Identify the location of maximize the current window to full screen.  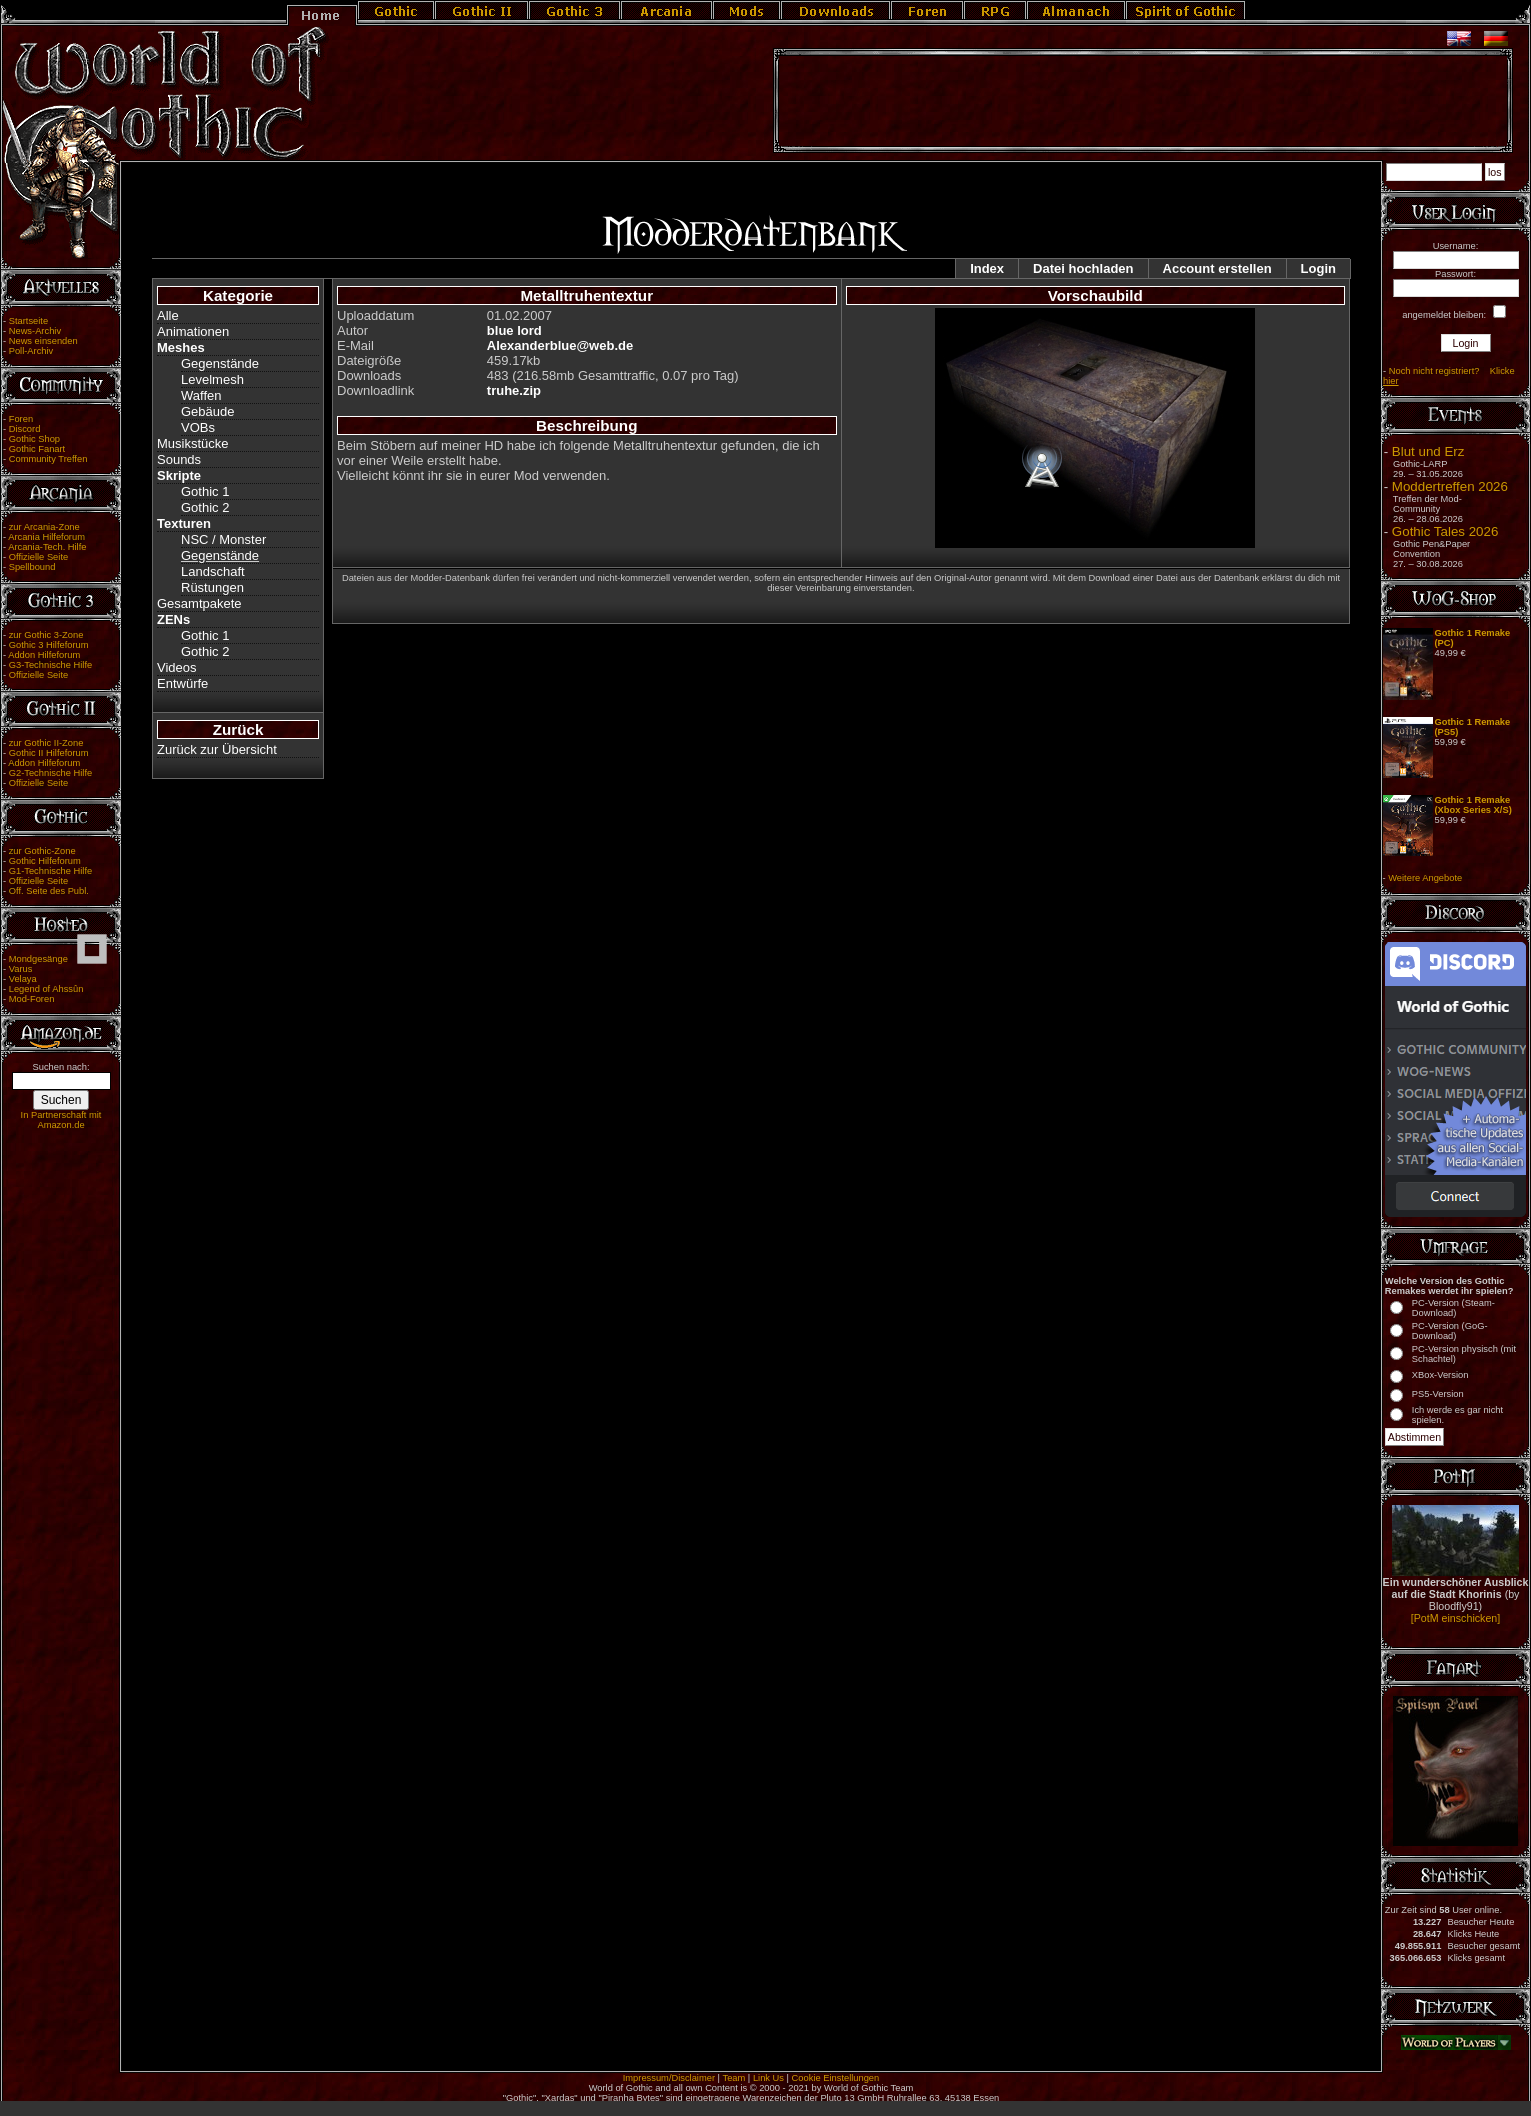
(92, 949).